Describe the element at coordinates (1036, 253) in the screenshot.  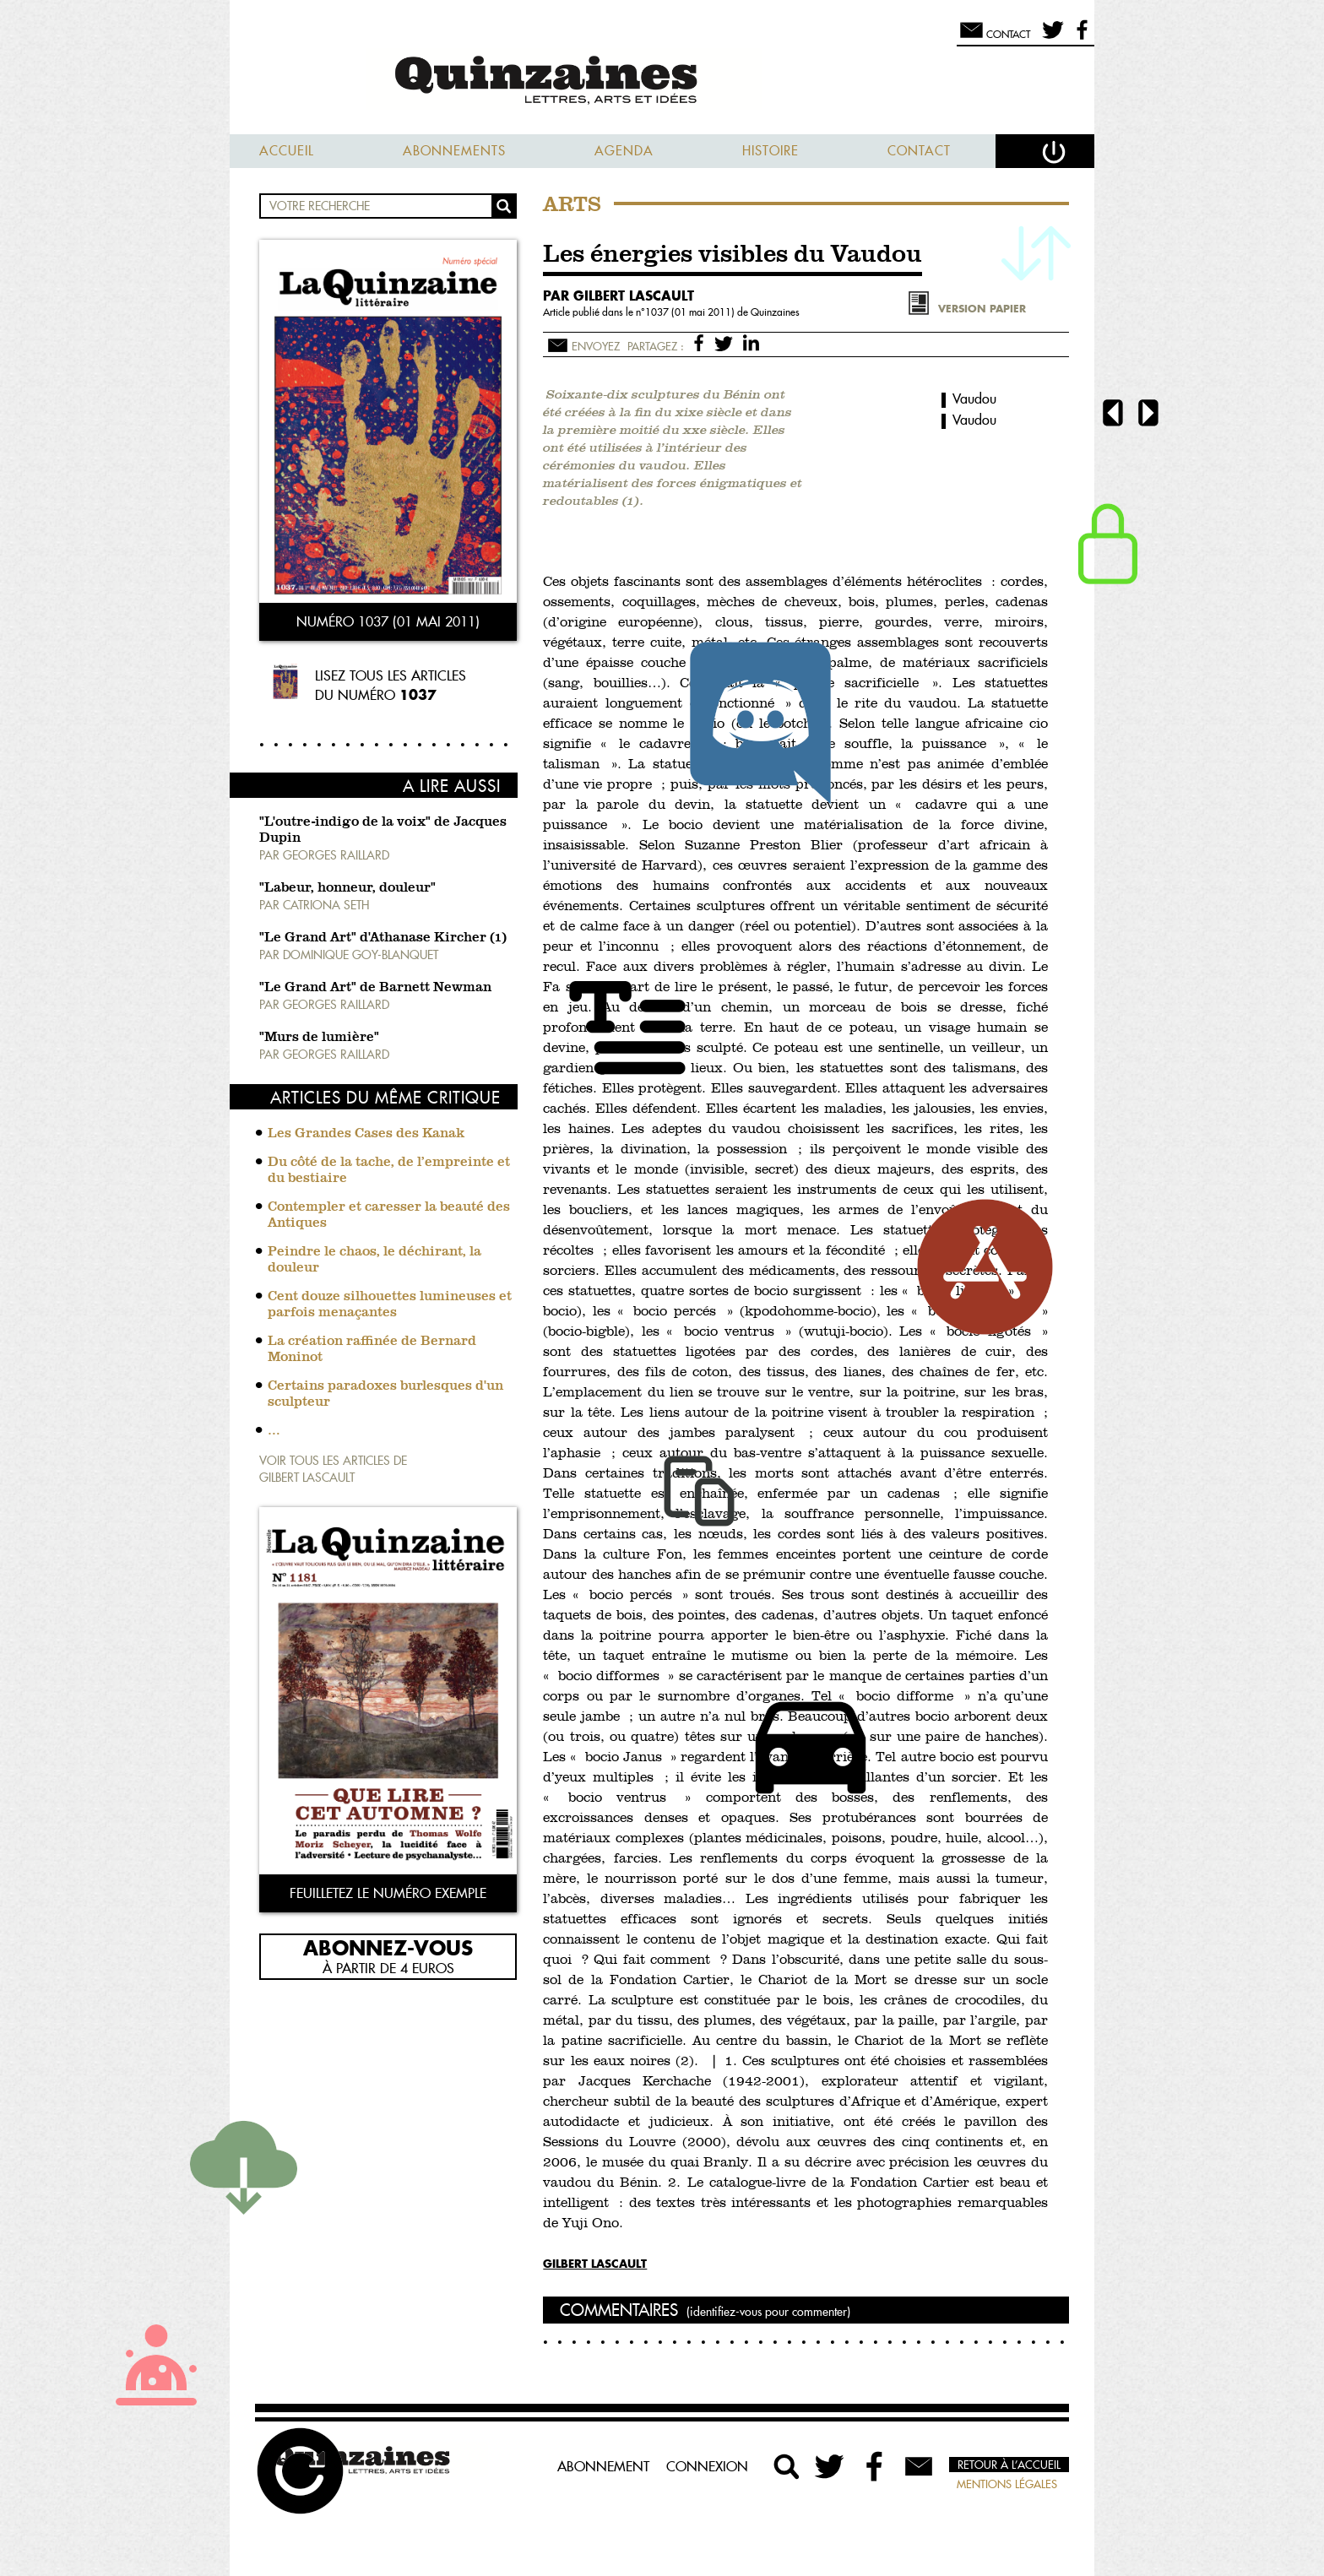
I see `swap or reorder items vertically` at that location.